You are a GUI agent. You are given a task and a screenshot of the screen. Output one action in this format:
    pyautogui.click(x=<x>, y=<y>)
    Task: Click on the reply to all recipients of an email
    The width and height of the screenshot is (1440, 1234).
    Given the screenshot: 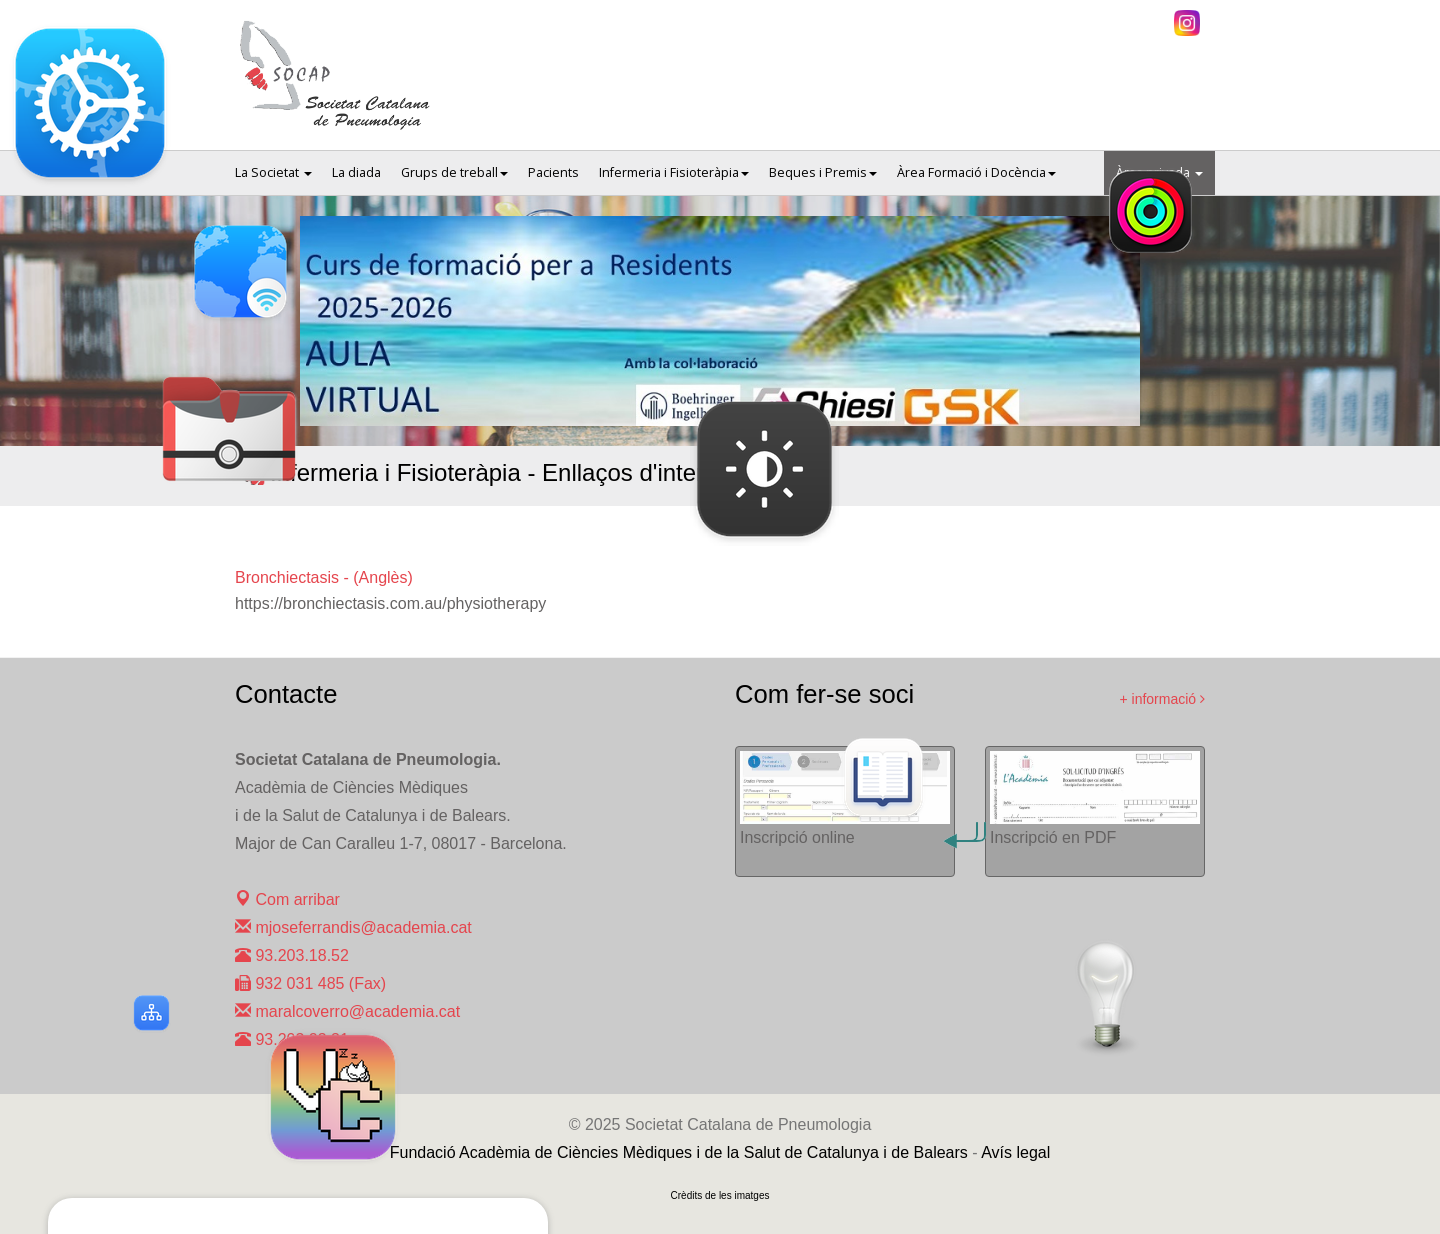 What is the action you would take?
    pyautogui.click(x=964, y=832)
    